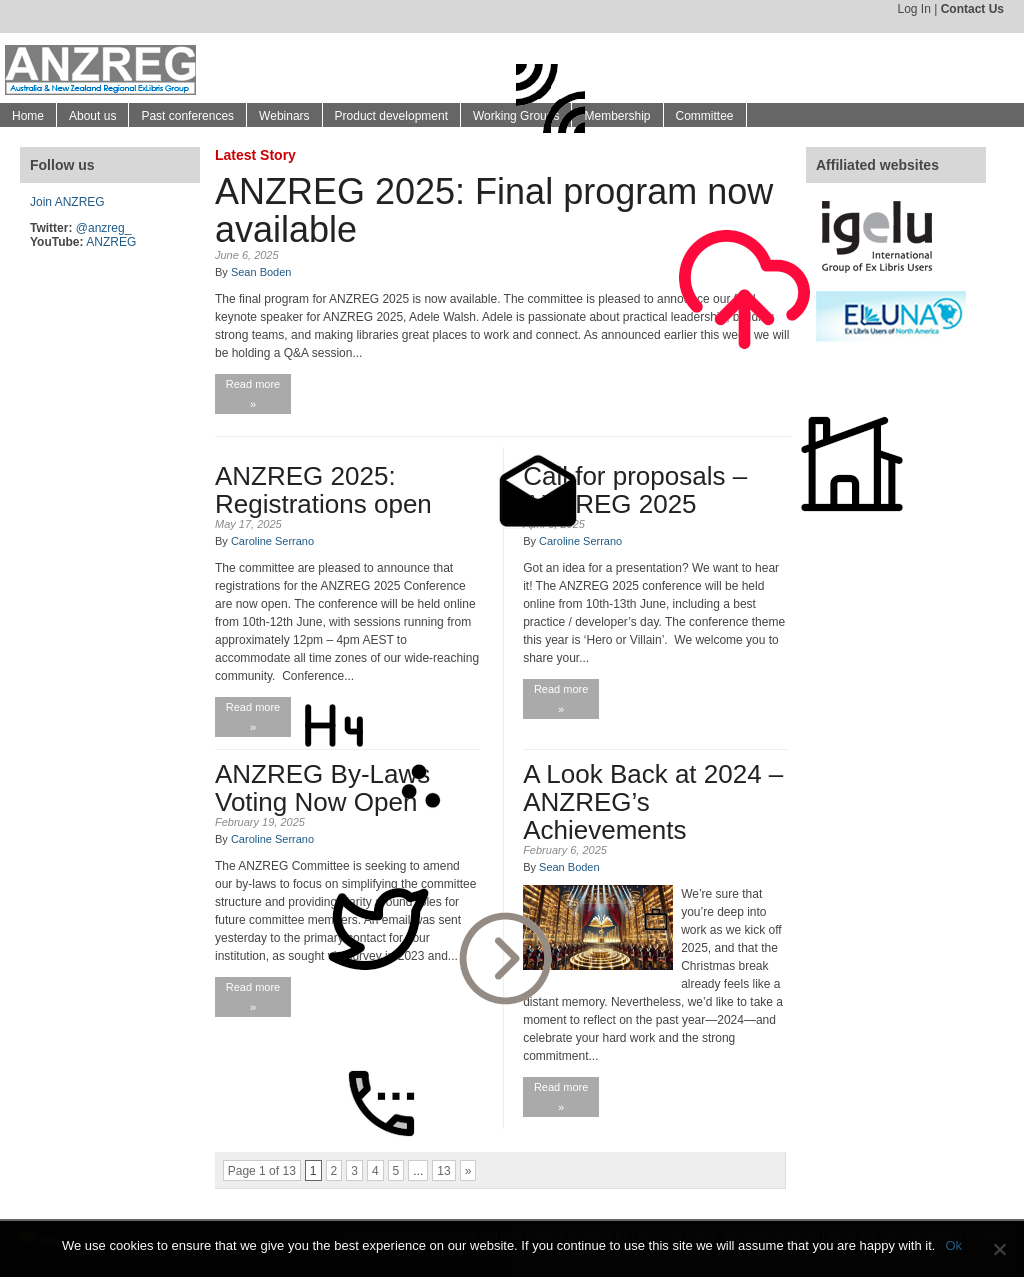 This screenshot has height=1277, width=1024. I want to click on enable lens flare or light leak effect, so click(550, 98).